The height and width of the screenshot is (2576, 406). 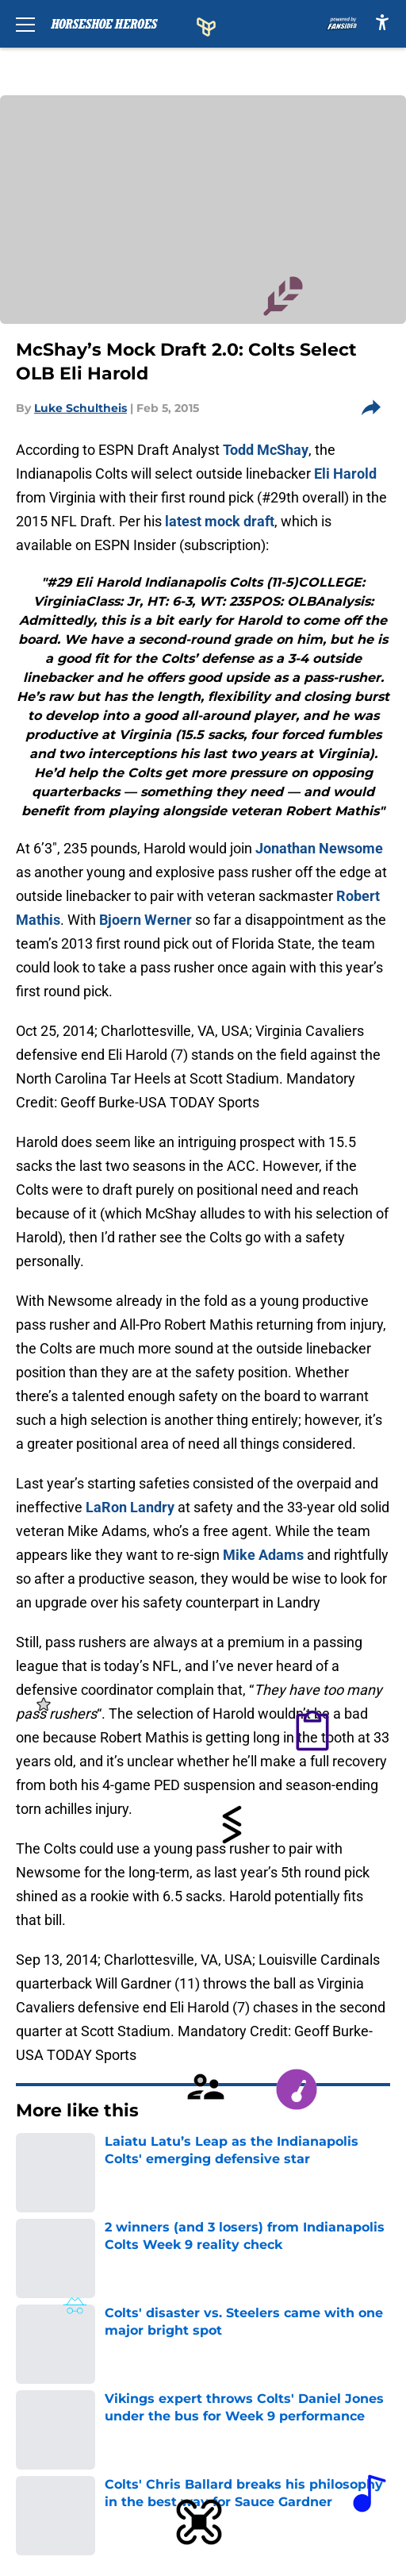 What do you see at coordinates (370, 2493) in the screenshot?
I see `access music or audio player` at bounding box center [370, 2493].